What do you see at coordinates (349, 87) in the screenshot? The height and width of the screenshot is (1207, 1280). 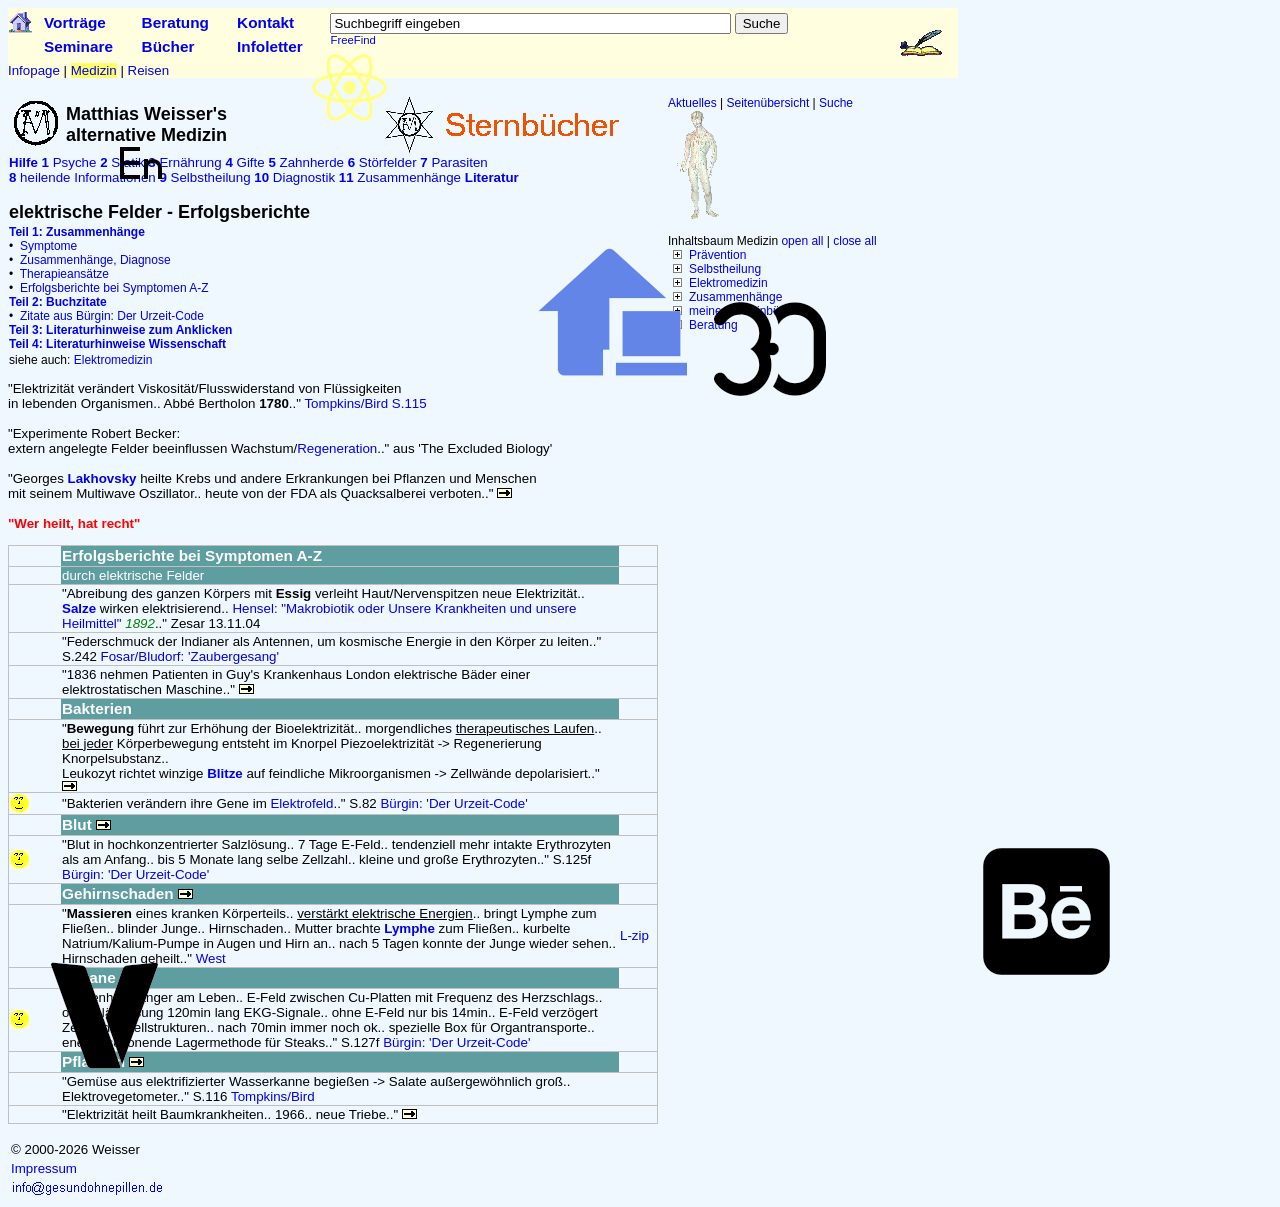 I see `react.js framework logo` at bounding box center [349, 87].